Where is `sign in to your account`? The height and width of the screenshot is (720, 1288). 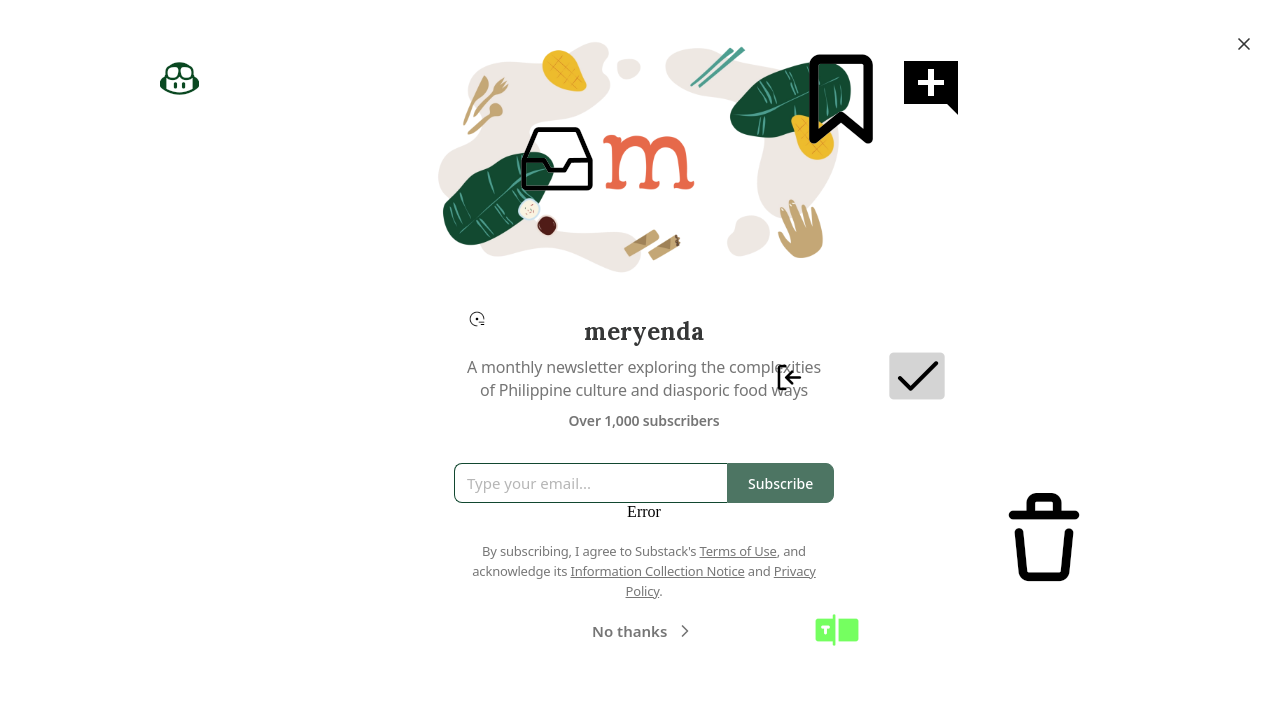 sign in to your account is located at coordinates (788, 377).